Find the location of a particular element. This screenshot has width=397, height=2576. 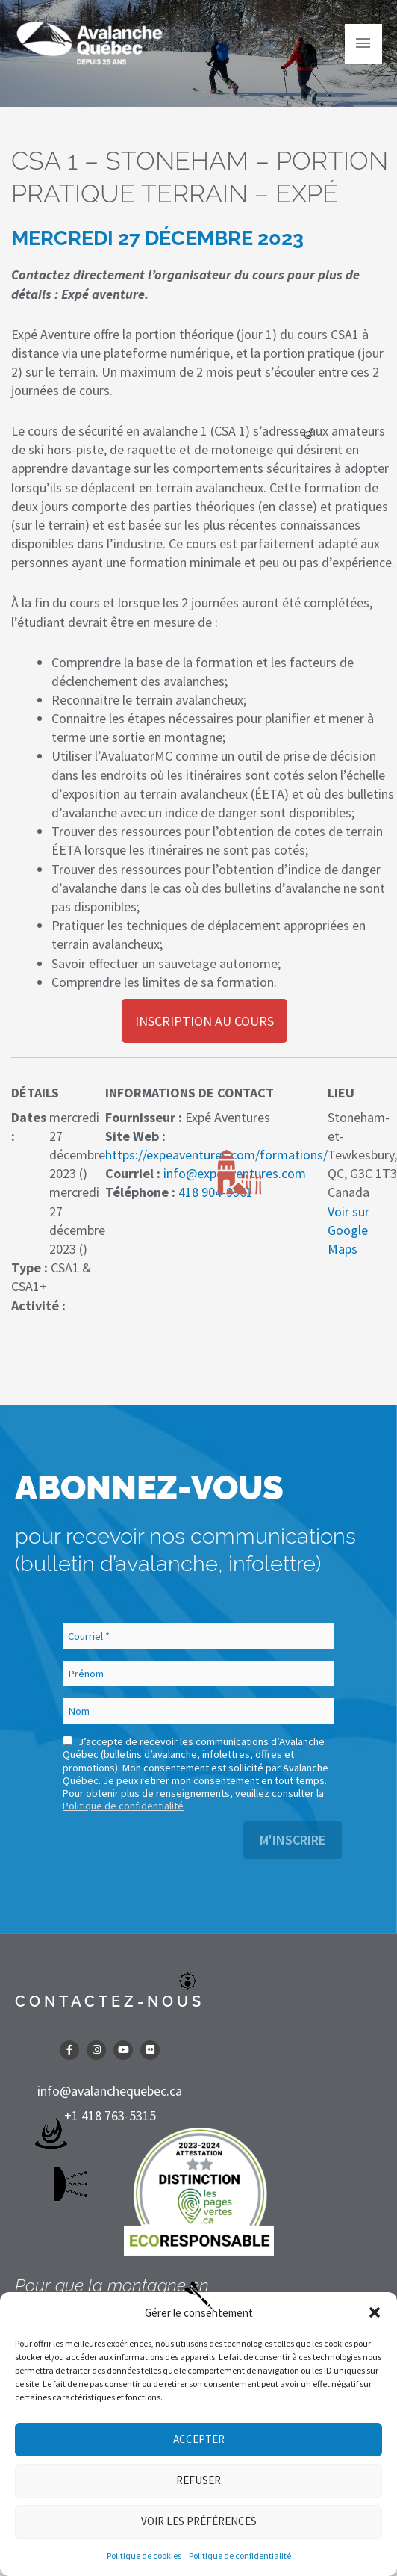

granary or grain storage building in a farming game is located at coordinates (240, 1171).